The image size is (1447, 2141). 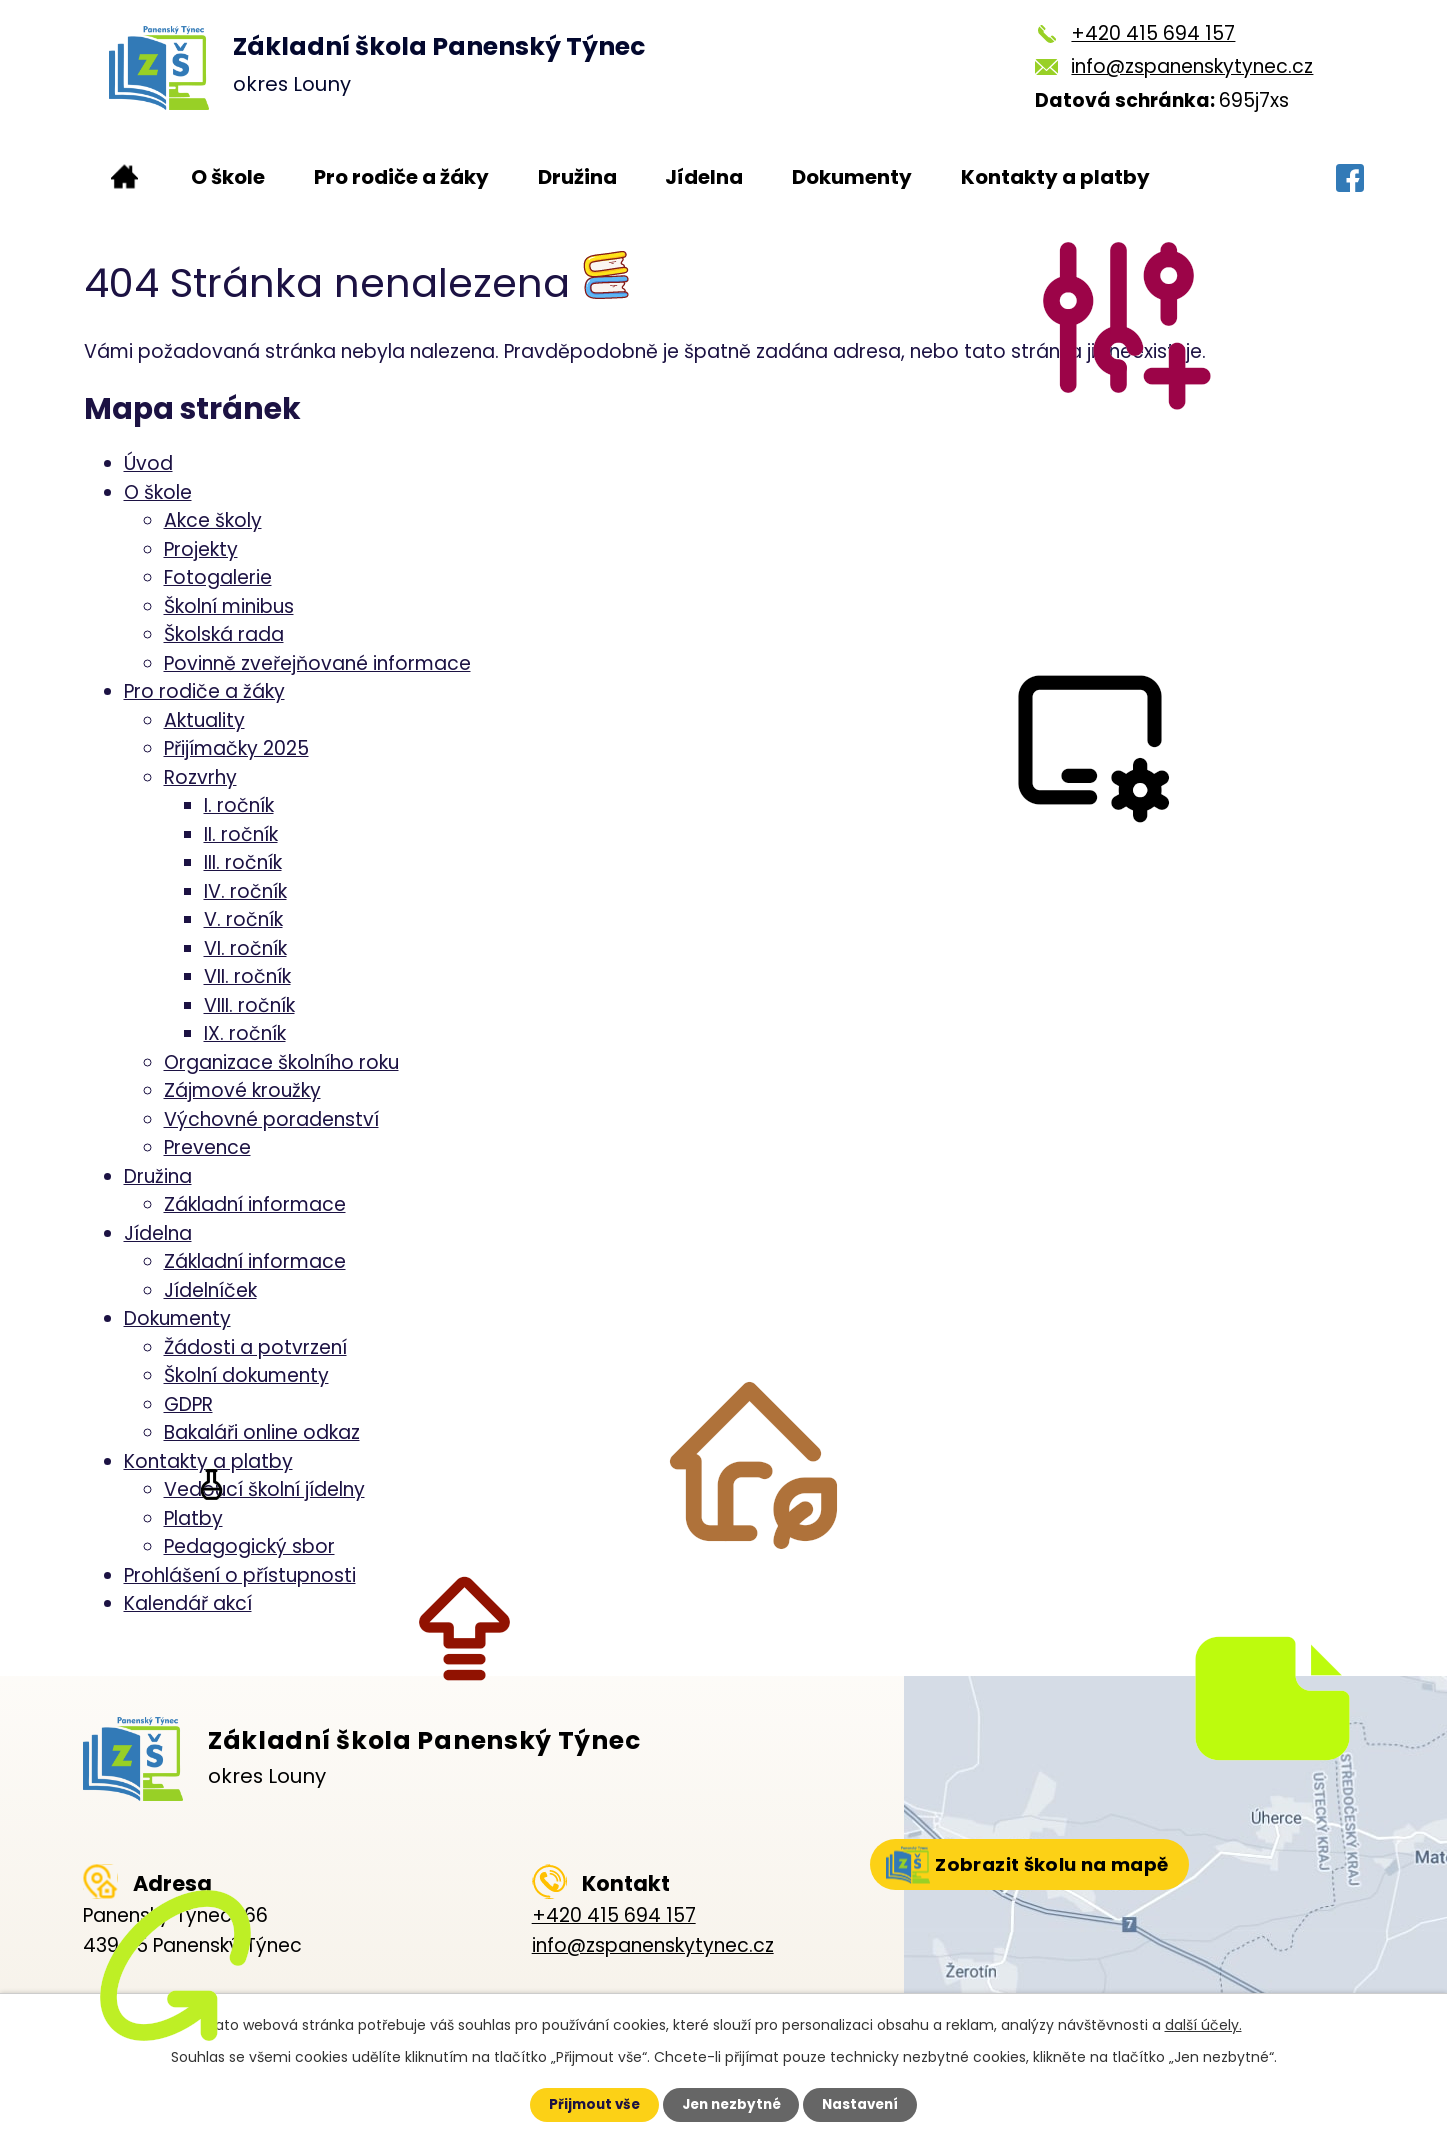 I want to click on access tablet display settings, so click(x=1090, y=740).